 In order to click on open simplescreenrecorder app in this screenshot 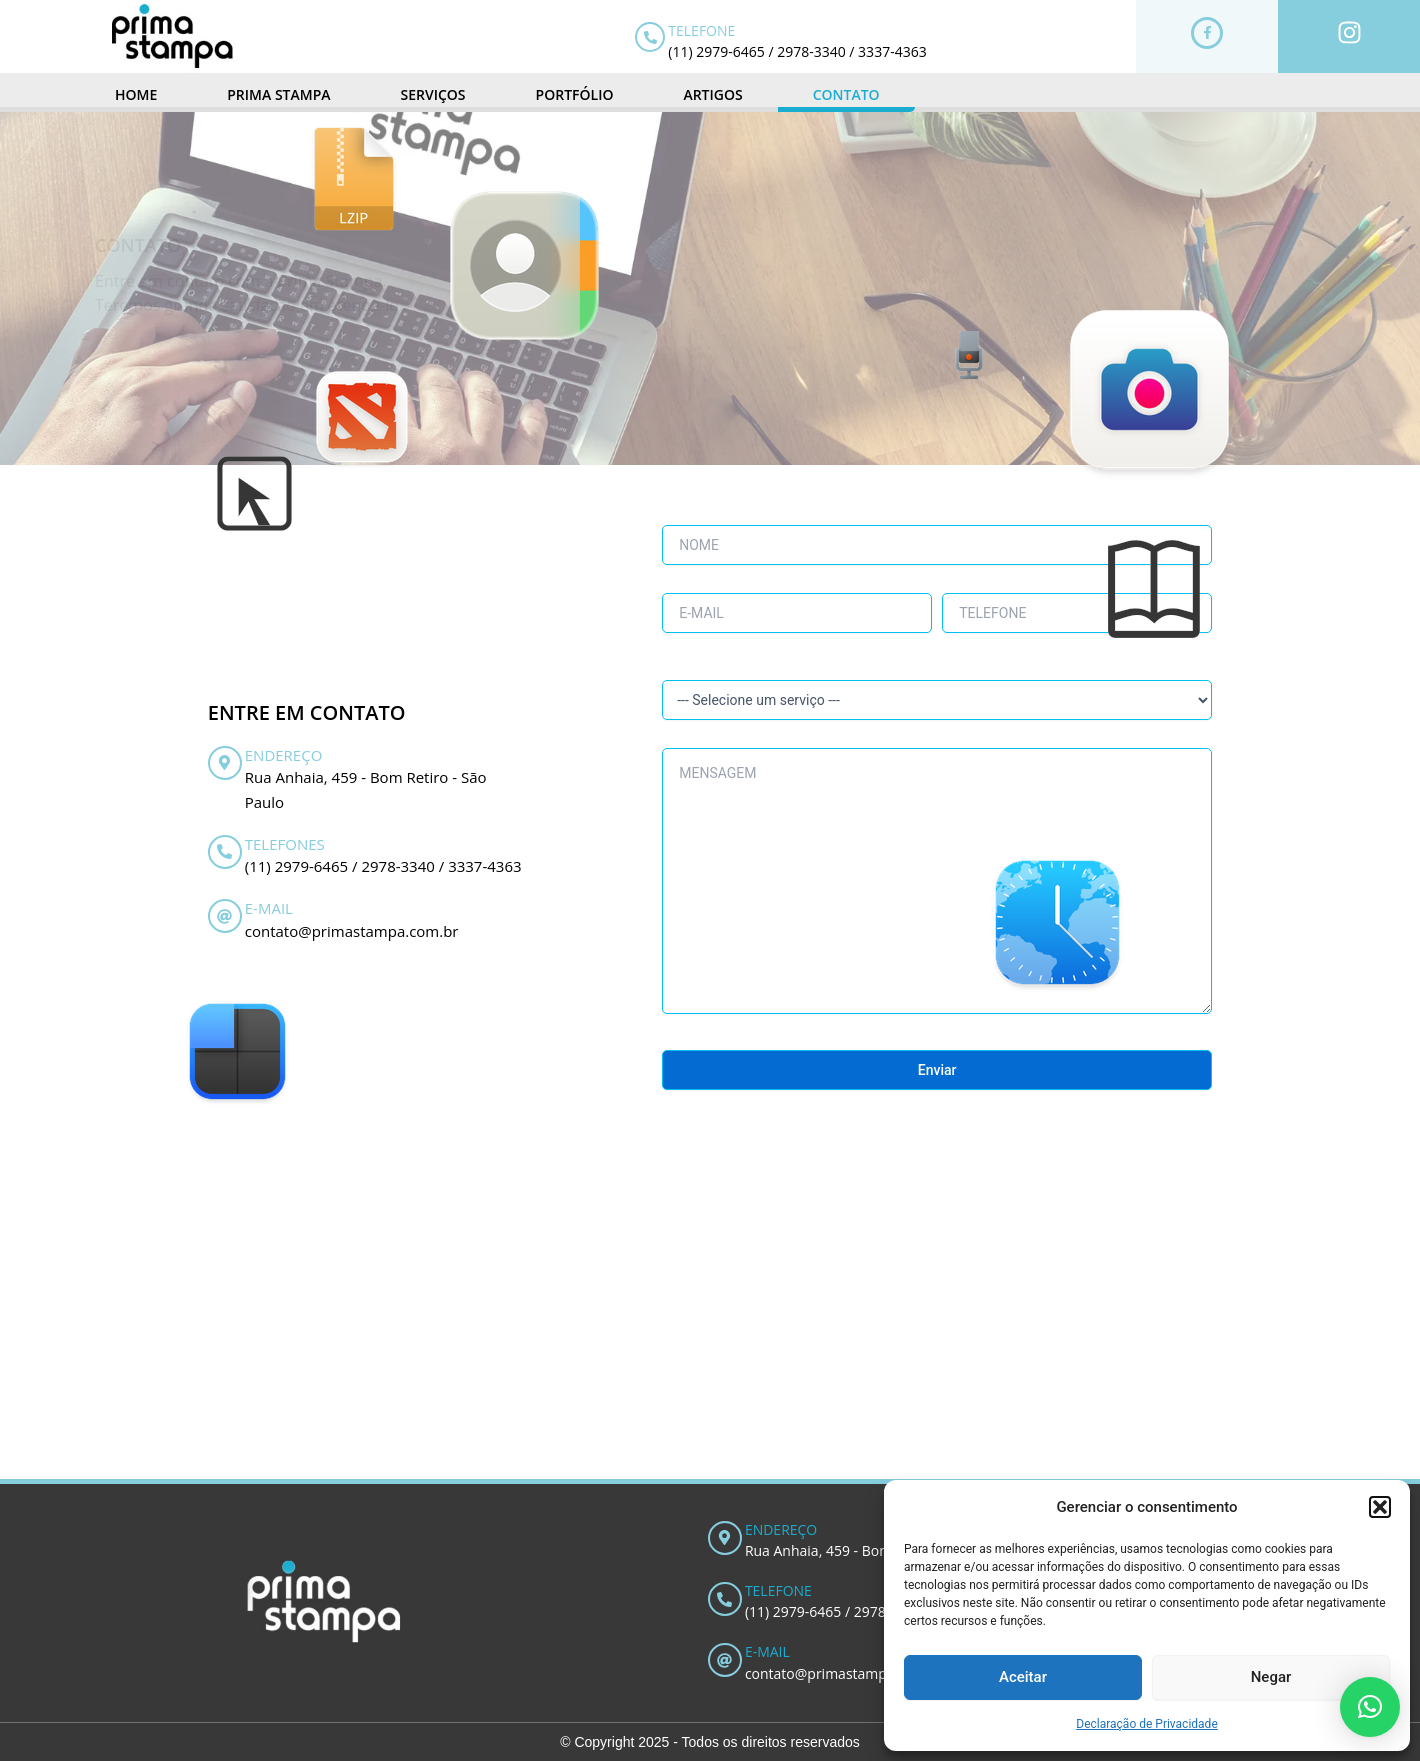, I will do `click(1149, 389)`.